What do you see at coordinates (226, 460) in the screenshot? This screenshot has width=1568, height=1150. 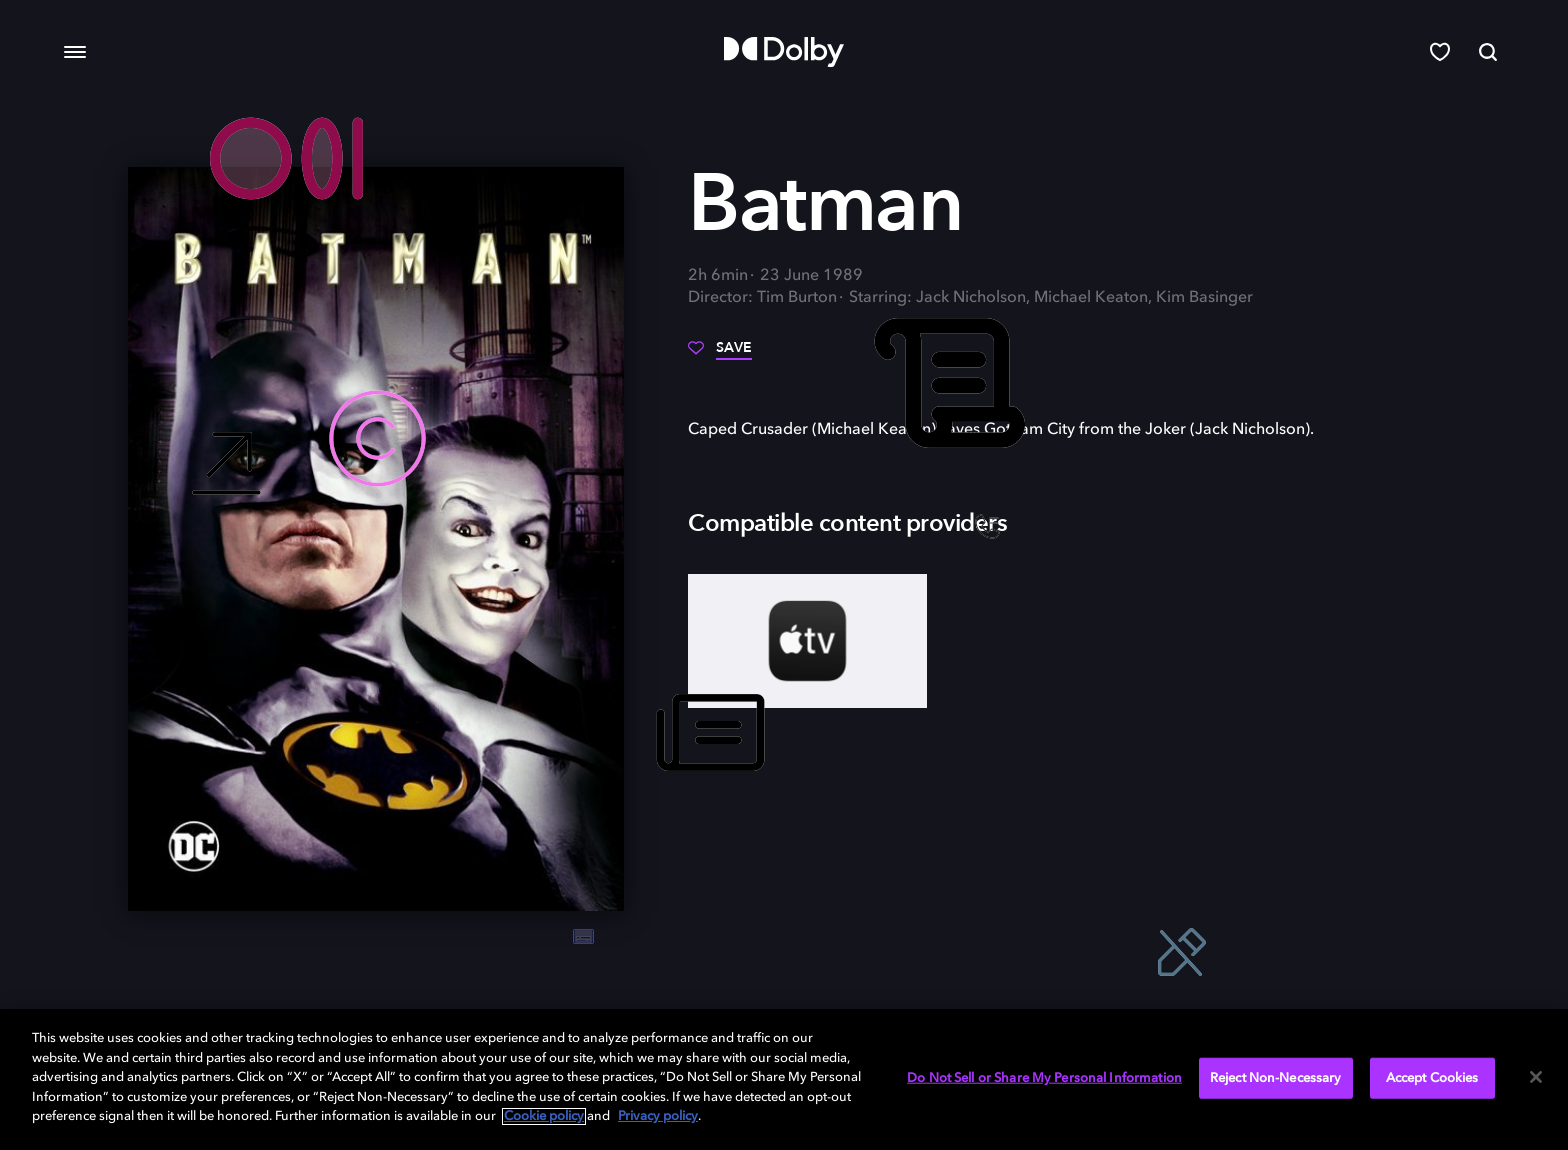 I see `open link in new window or tab` at bounding box center [226, 460].